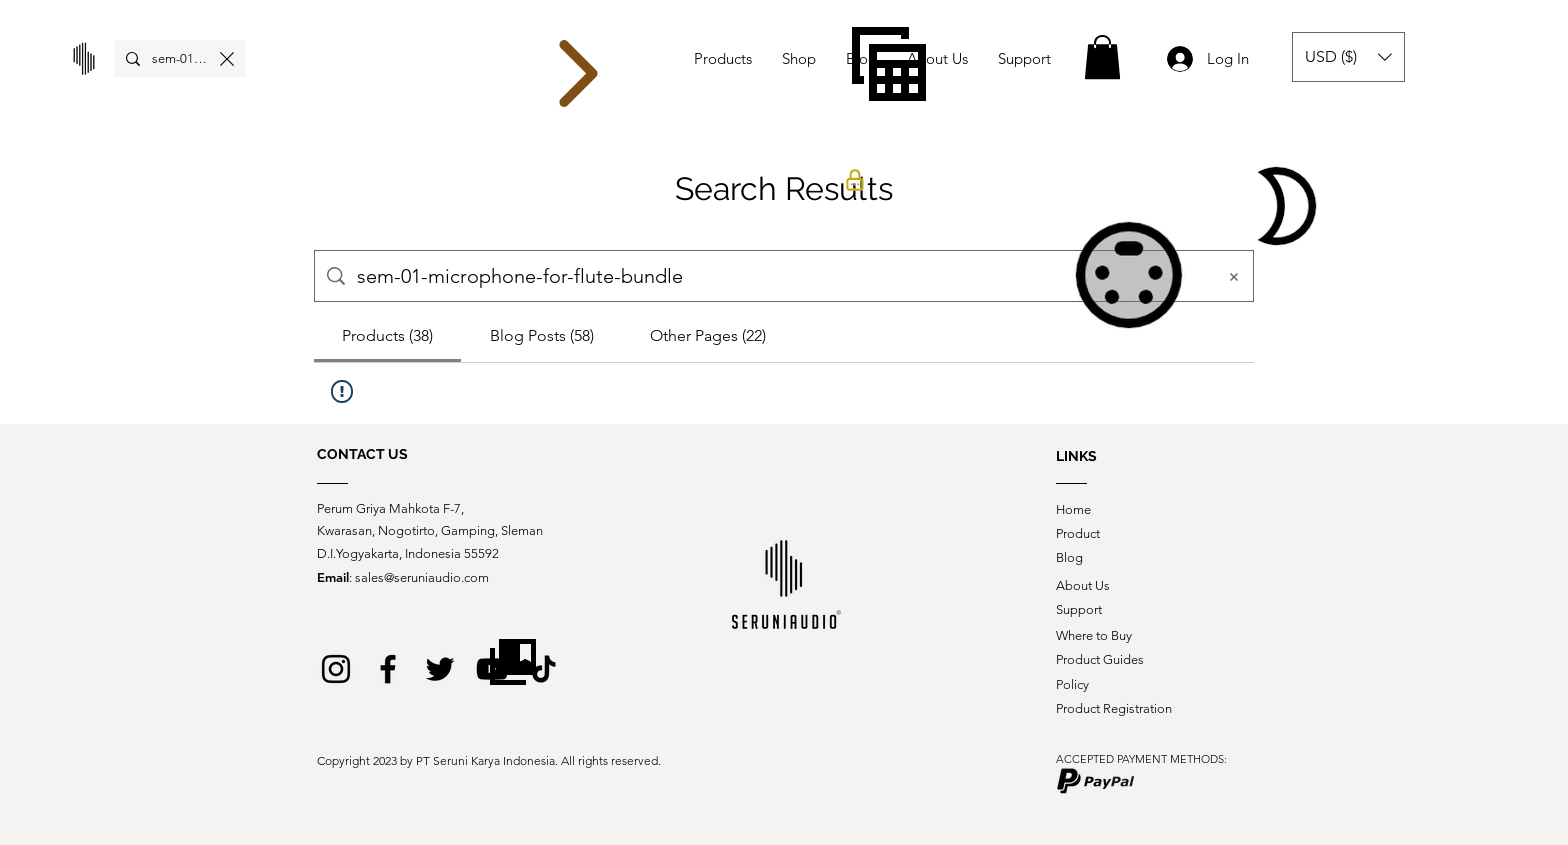  I want to click on configure s-video input settings, so click(1129, 275).